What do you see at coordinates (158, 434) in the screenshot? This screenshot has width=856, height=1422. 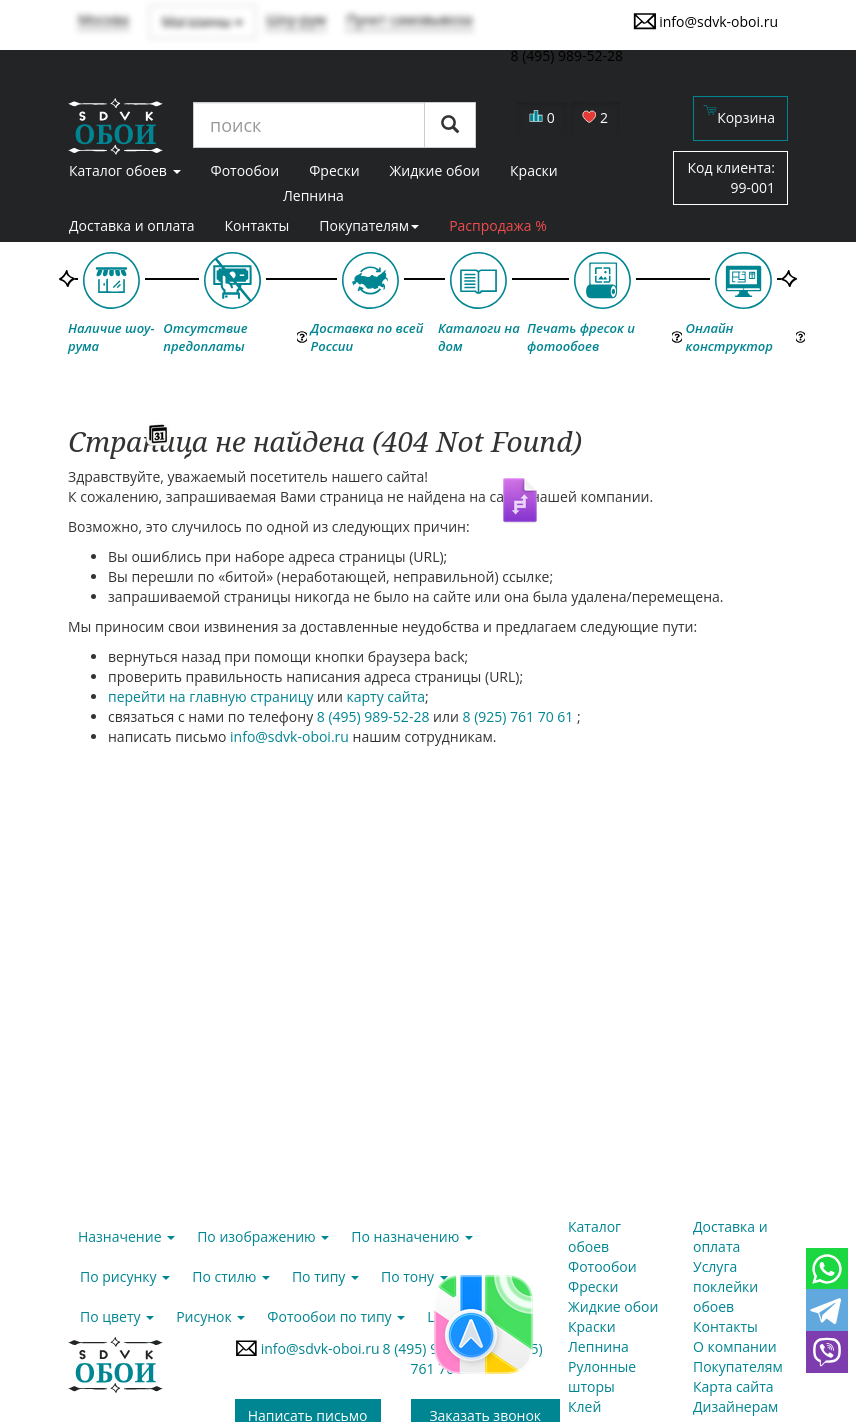 I see `open notion calendar app` at bounding box center [158, 434].